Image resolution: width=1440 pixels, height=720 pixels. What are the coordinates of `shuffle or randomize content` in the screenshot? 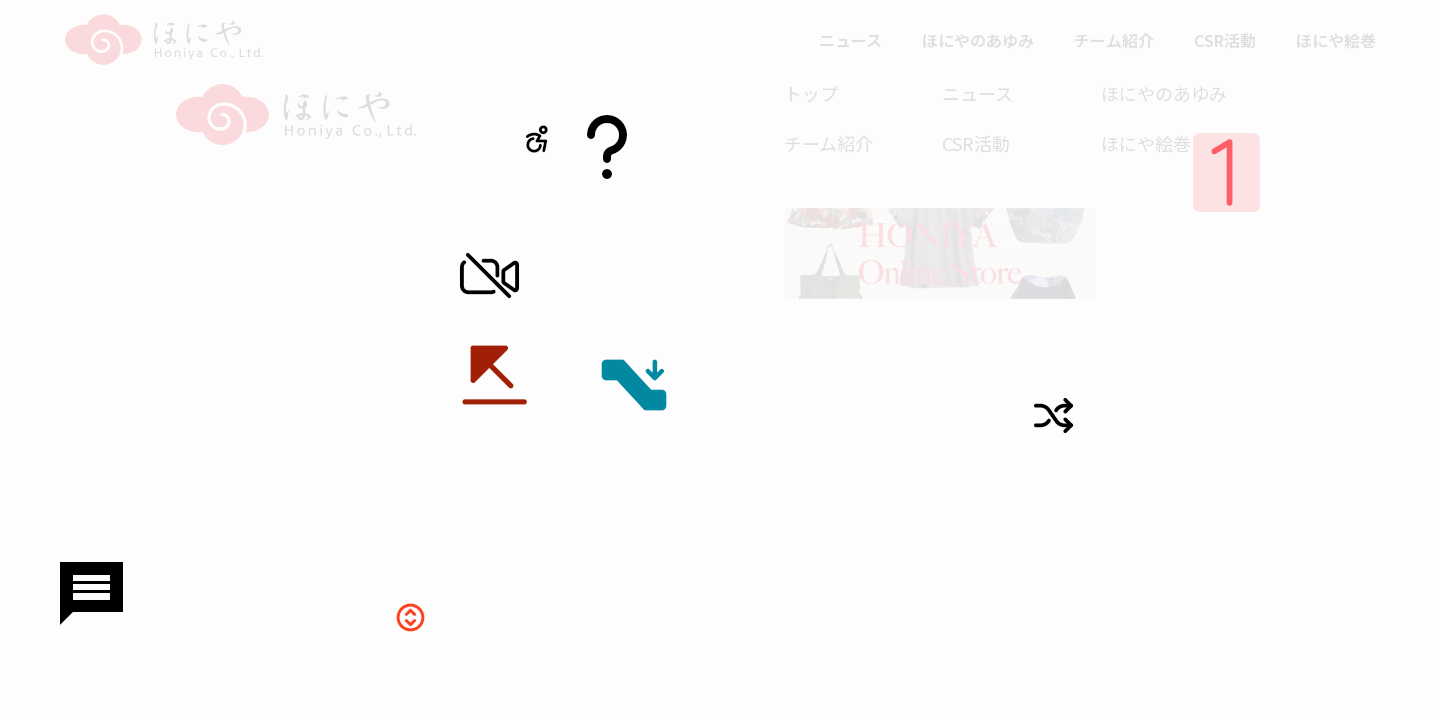 It's located at (1053, 415).